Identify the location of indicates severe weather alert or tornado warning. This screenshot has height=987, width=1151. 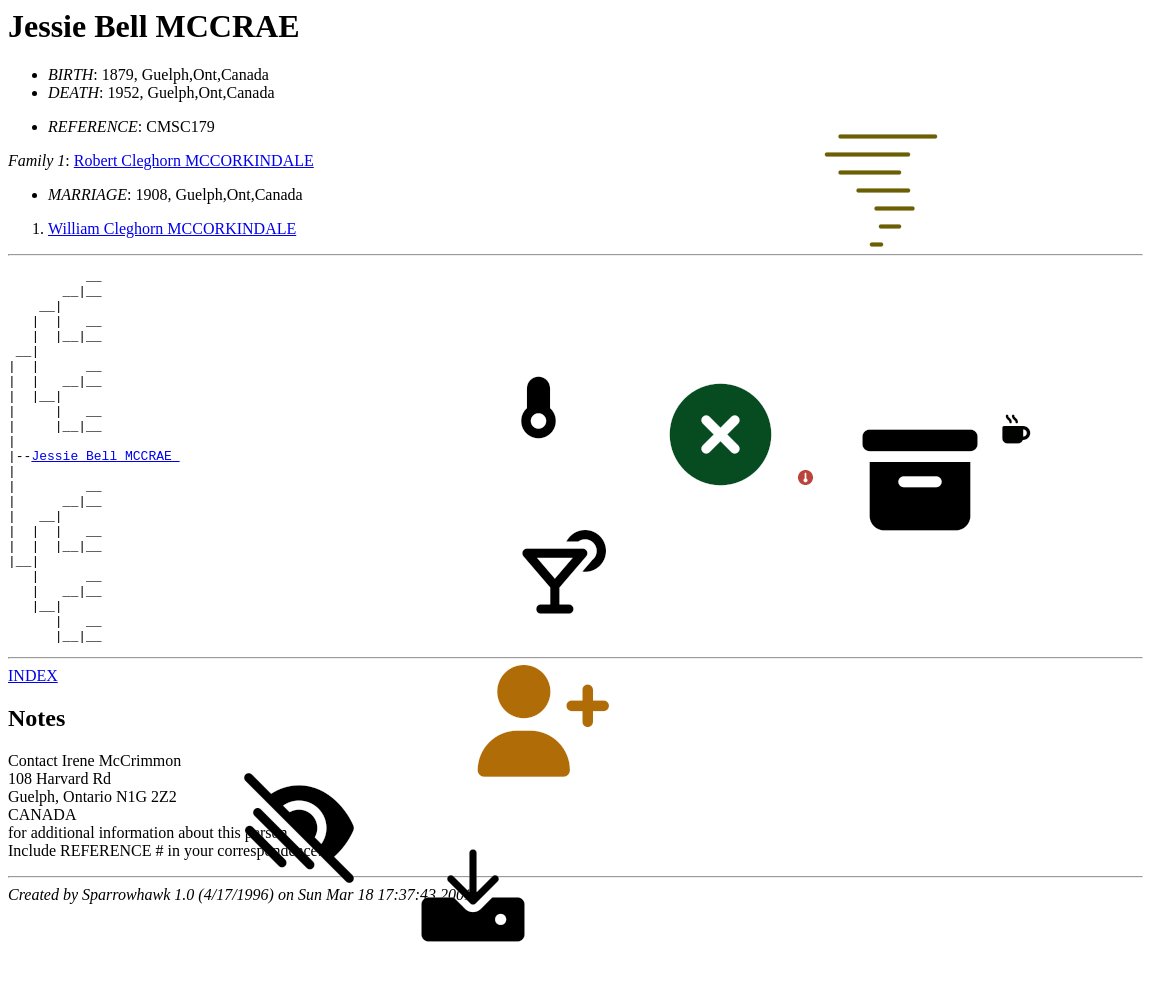
(881, 186).